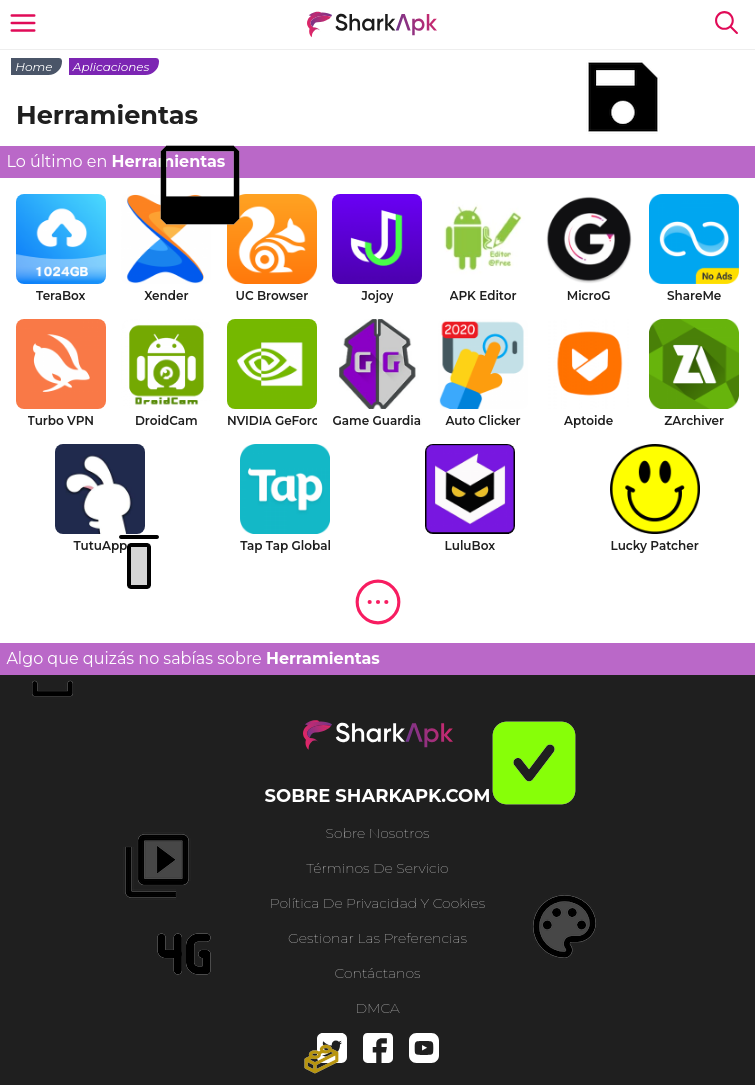 The image size is (755, 1085). What do you see at coordinates (623, 97) in the screenshot?
I see `save current file or document` at bounding box center [623, 97].